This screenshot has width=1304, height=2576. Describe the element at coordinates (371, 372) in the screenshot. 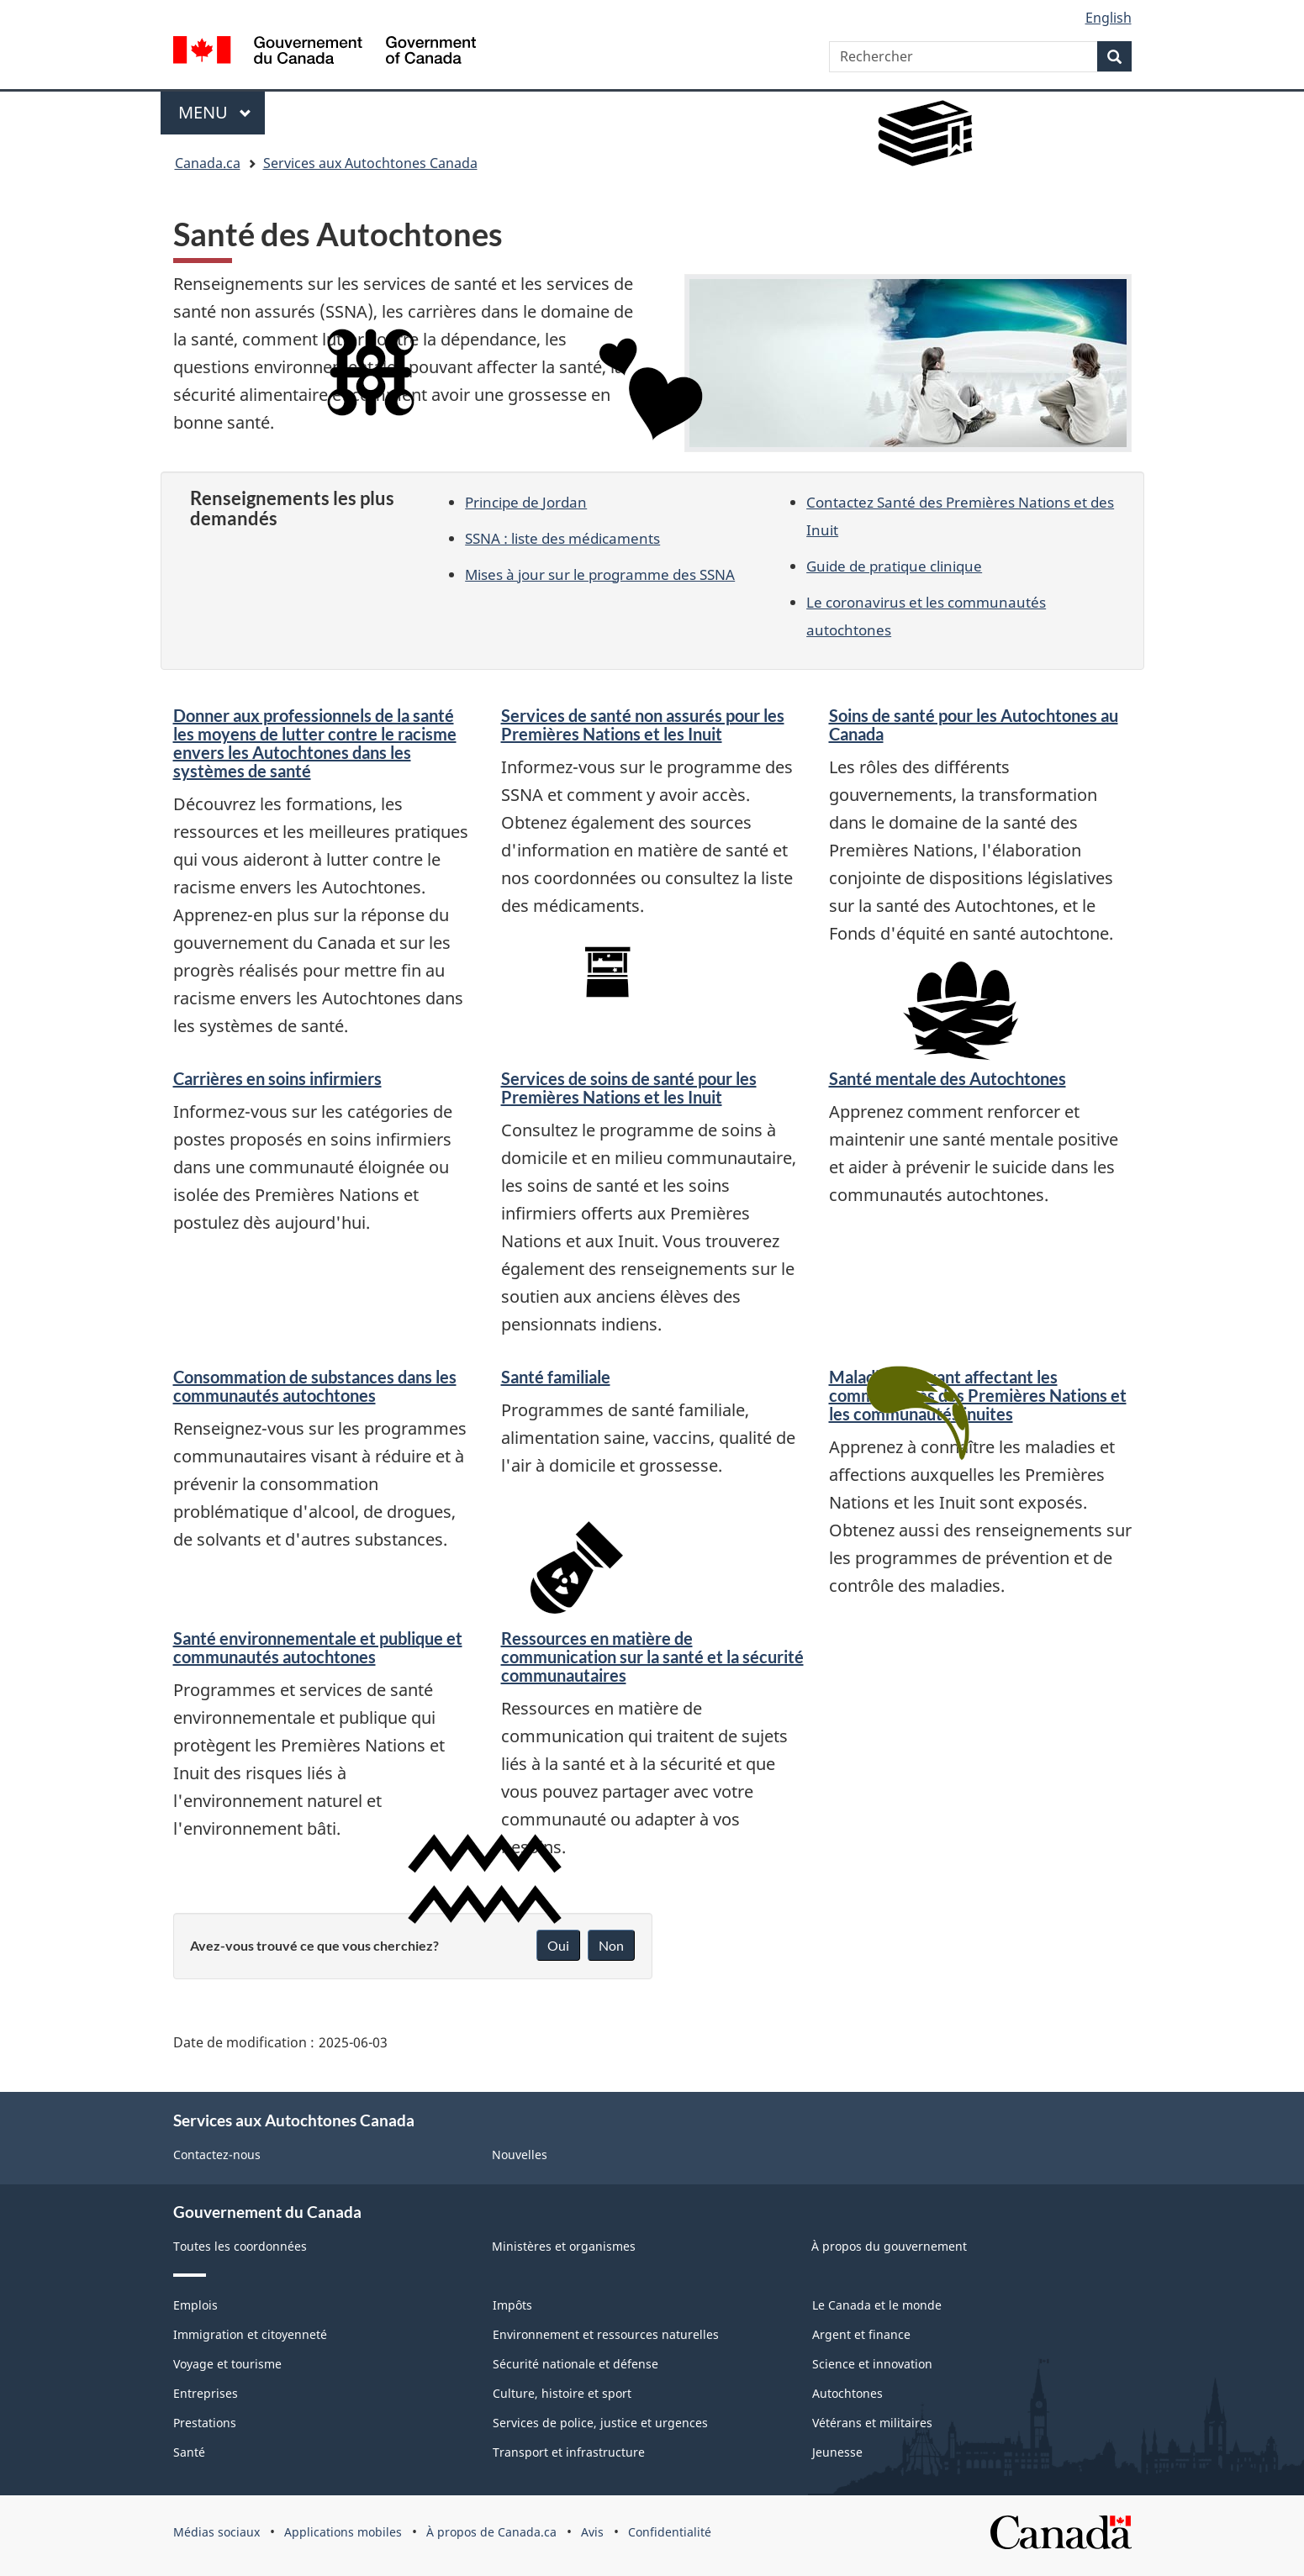

I see `access network or connection settings` at that location.